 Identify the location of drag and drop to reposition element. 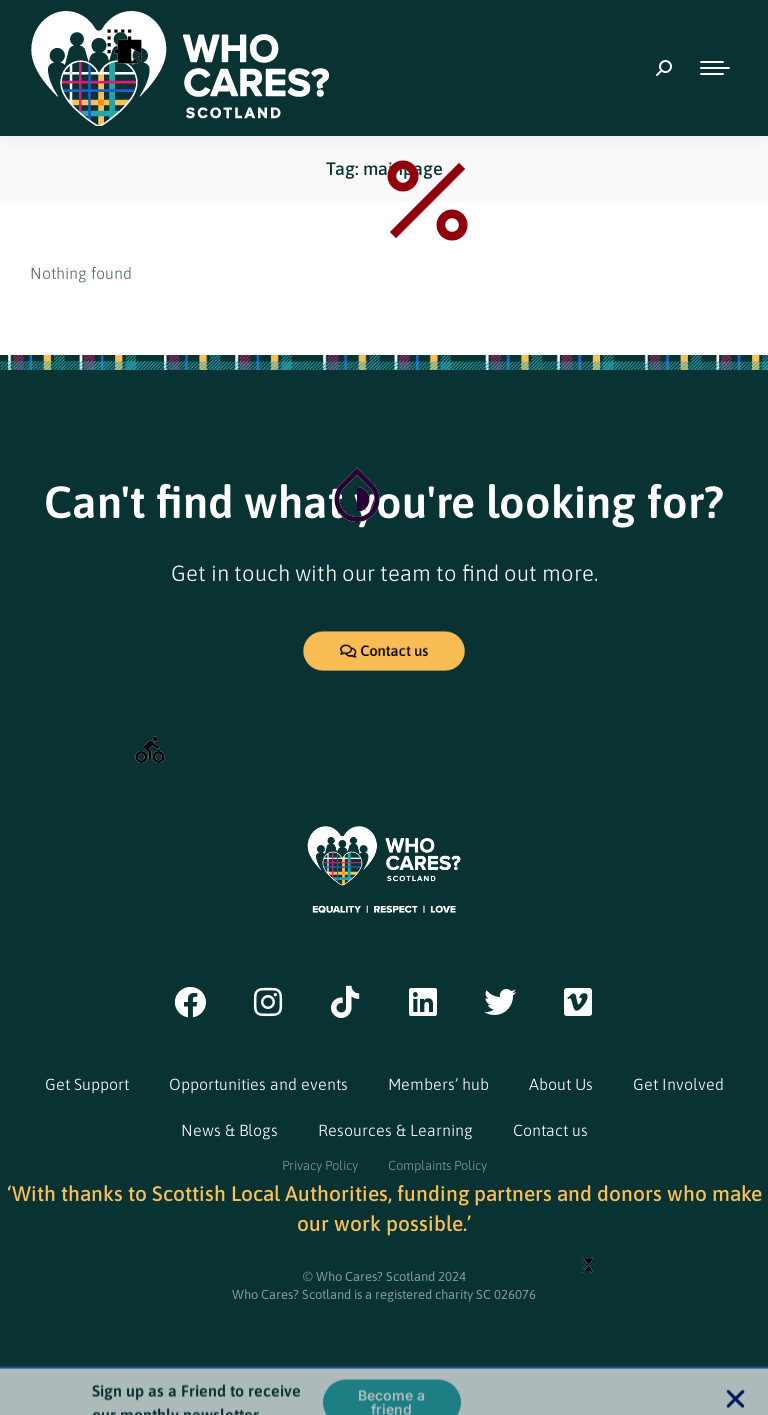
(124, 46).